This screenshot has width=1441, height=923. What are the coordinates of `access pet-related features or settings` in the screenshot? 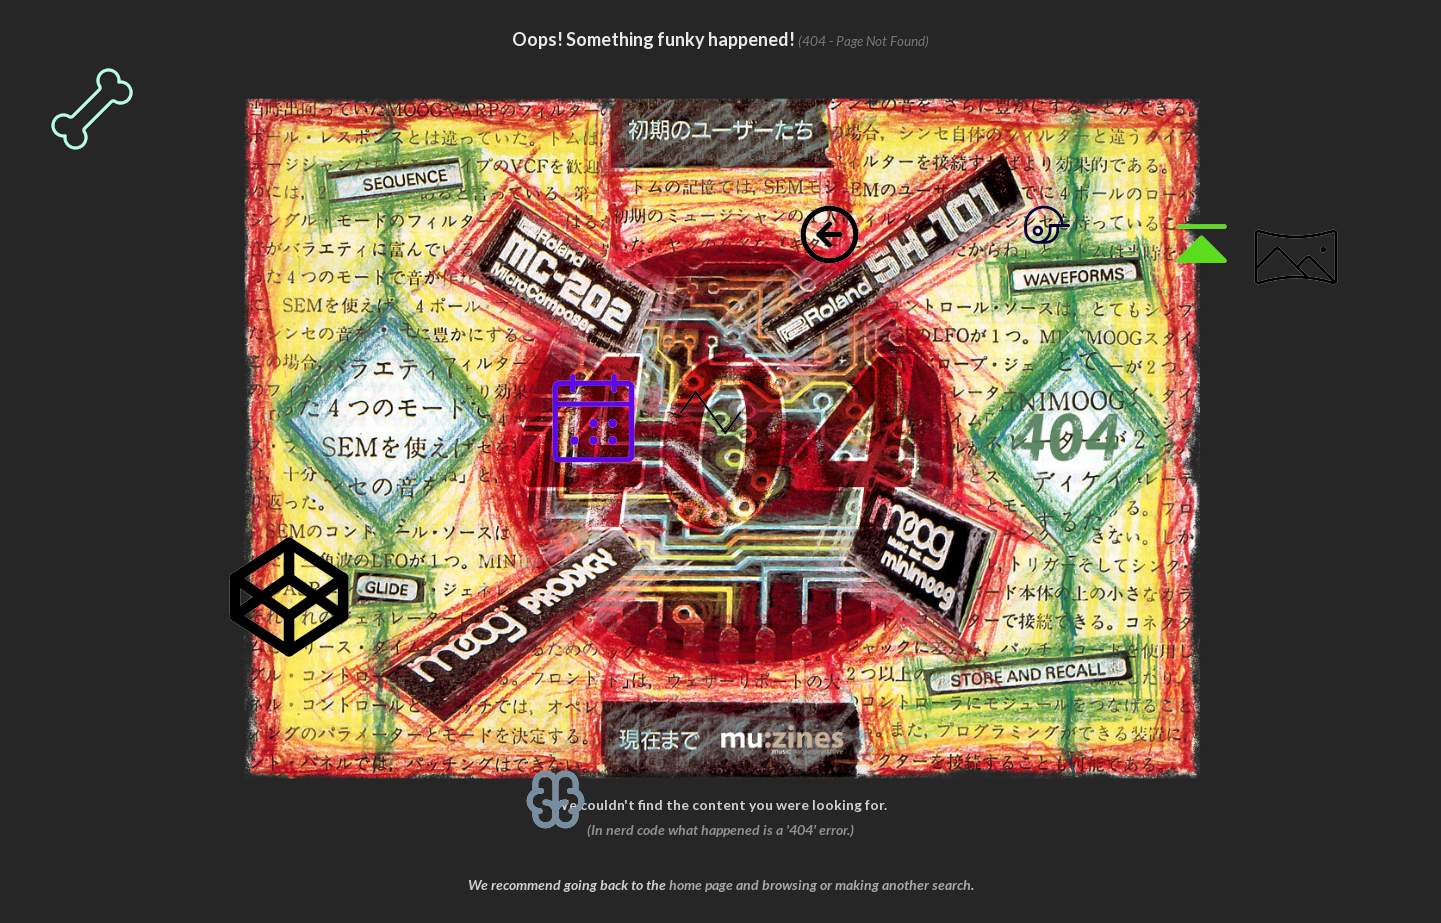 It's located at (92, 109).